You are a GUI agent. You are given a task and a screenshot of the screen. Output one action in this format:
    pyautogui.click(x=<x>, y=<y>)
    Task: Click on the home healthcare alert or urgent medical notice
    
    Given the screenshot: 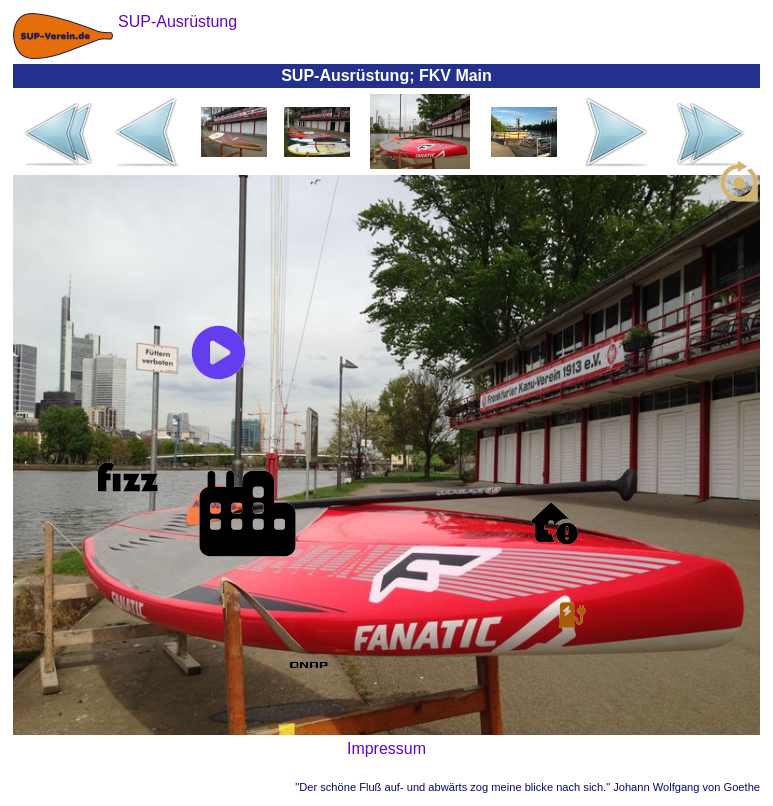 What is the action you would take?
    pyautogui.click(x=553, y=522)
    